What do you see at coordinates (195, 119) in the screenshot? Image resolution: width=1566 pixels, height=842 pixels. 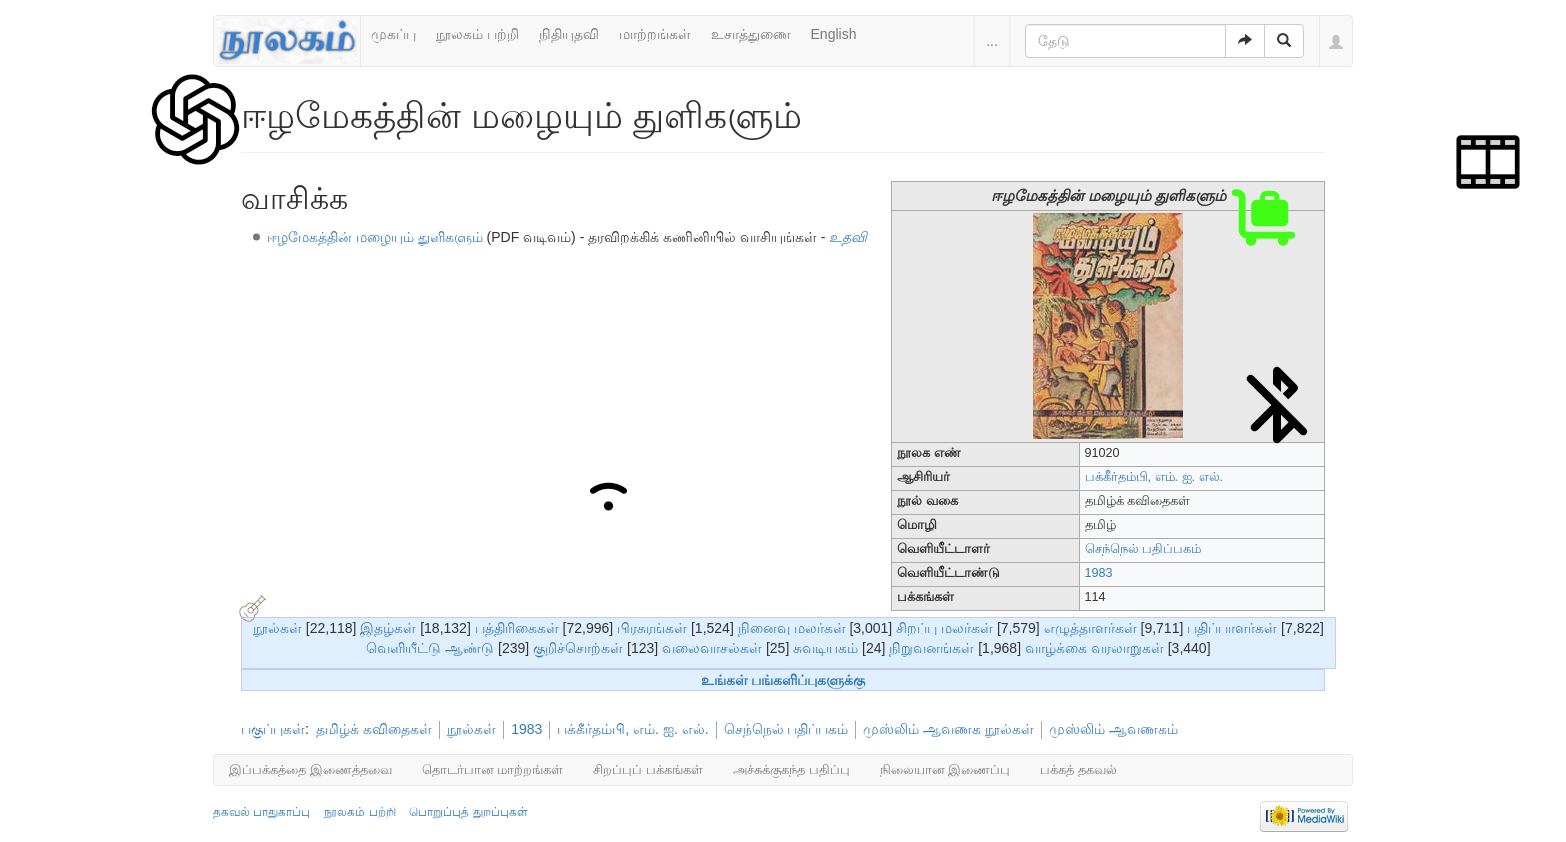 I see `open OpenAI or ChatGPT app` at bounding box center [195, 119].